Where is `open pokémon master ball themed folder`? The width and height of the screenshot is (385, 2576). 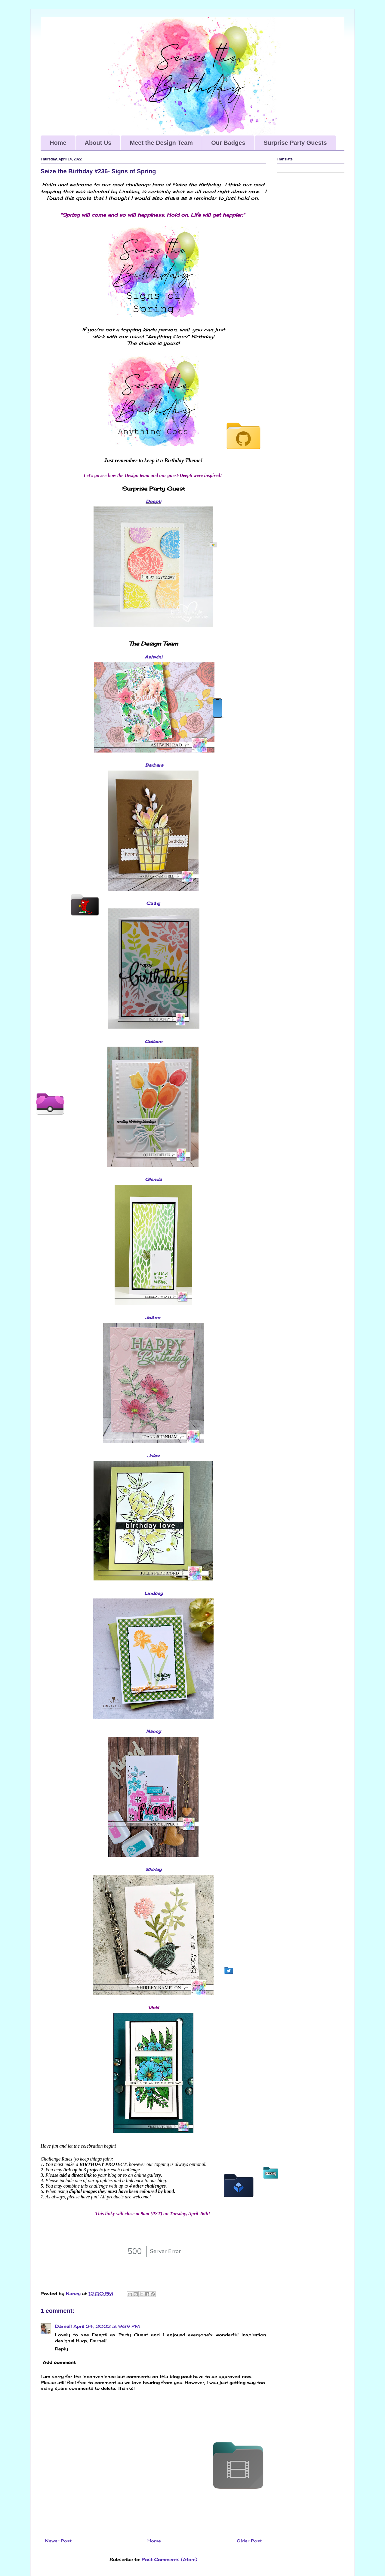 open pokémon master ball themed folder is located at coordinates (50, 1105).